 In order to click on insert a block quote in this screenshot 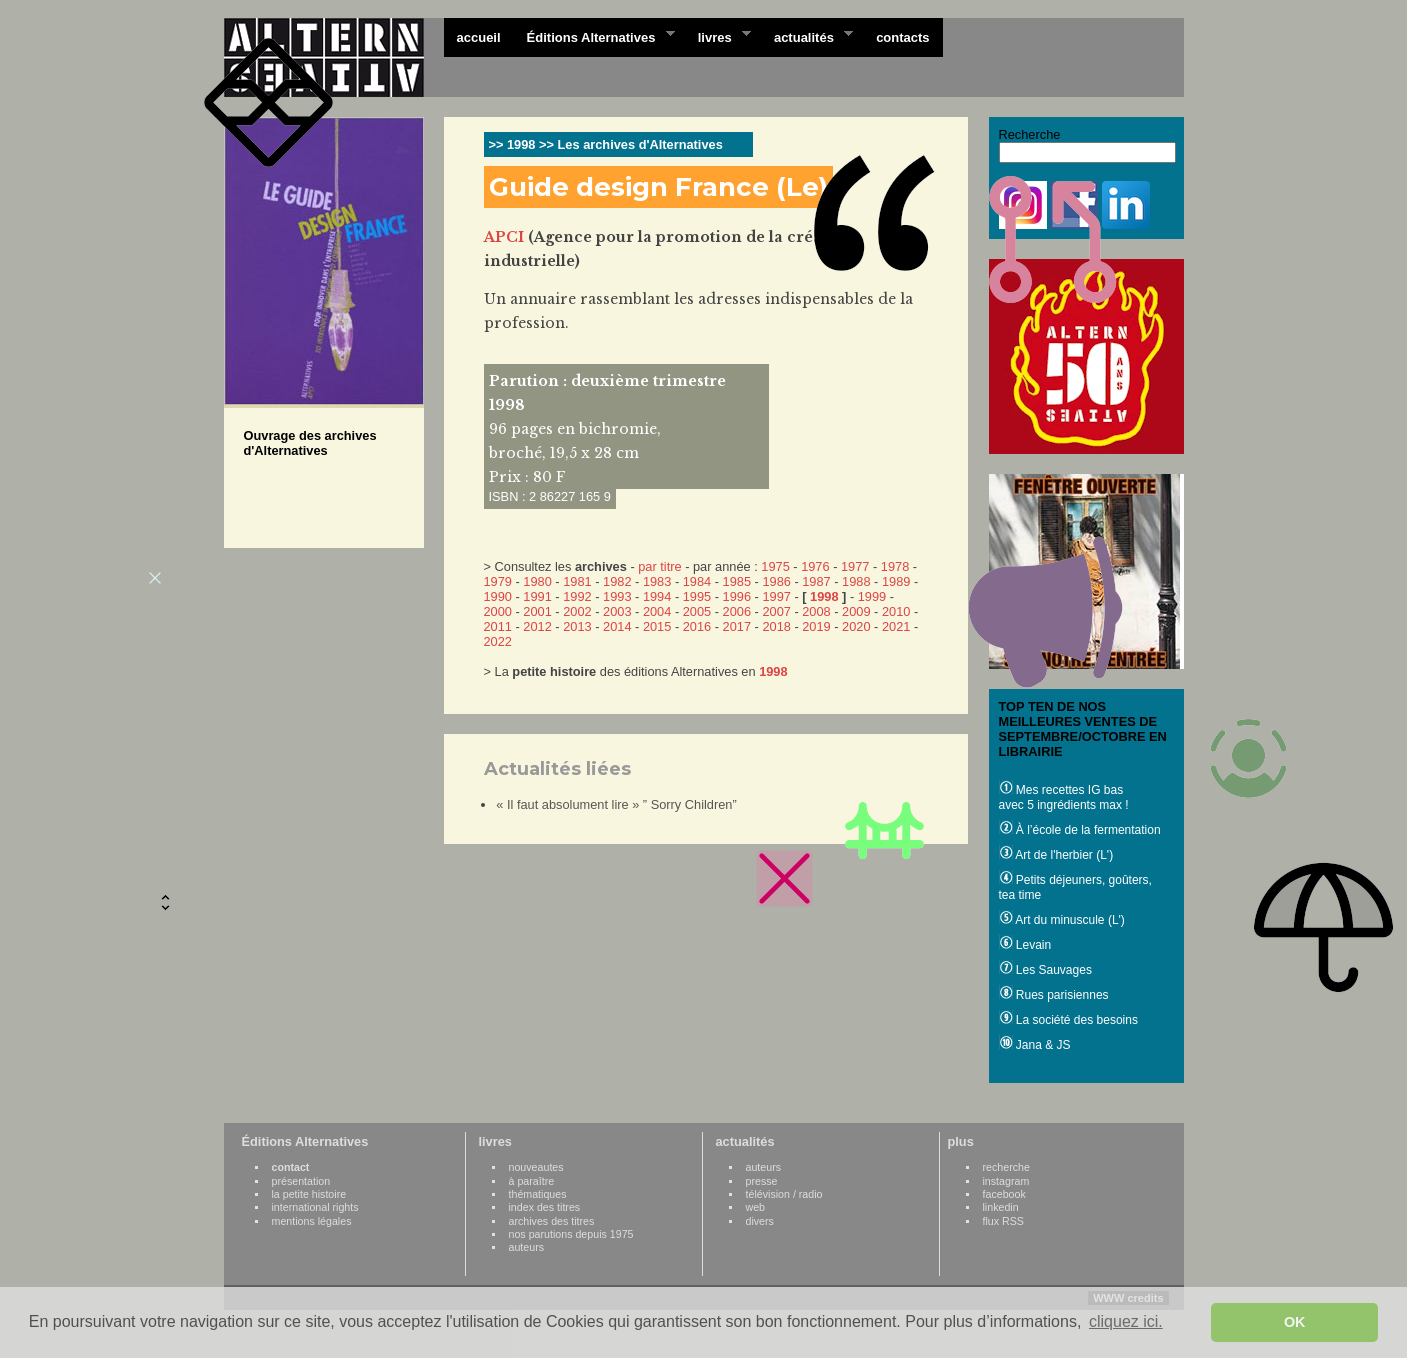, I will do `click(878, 213)`.